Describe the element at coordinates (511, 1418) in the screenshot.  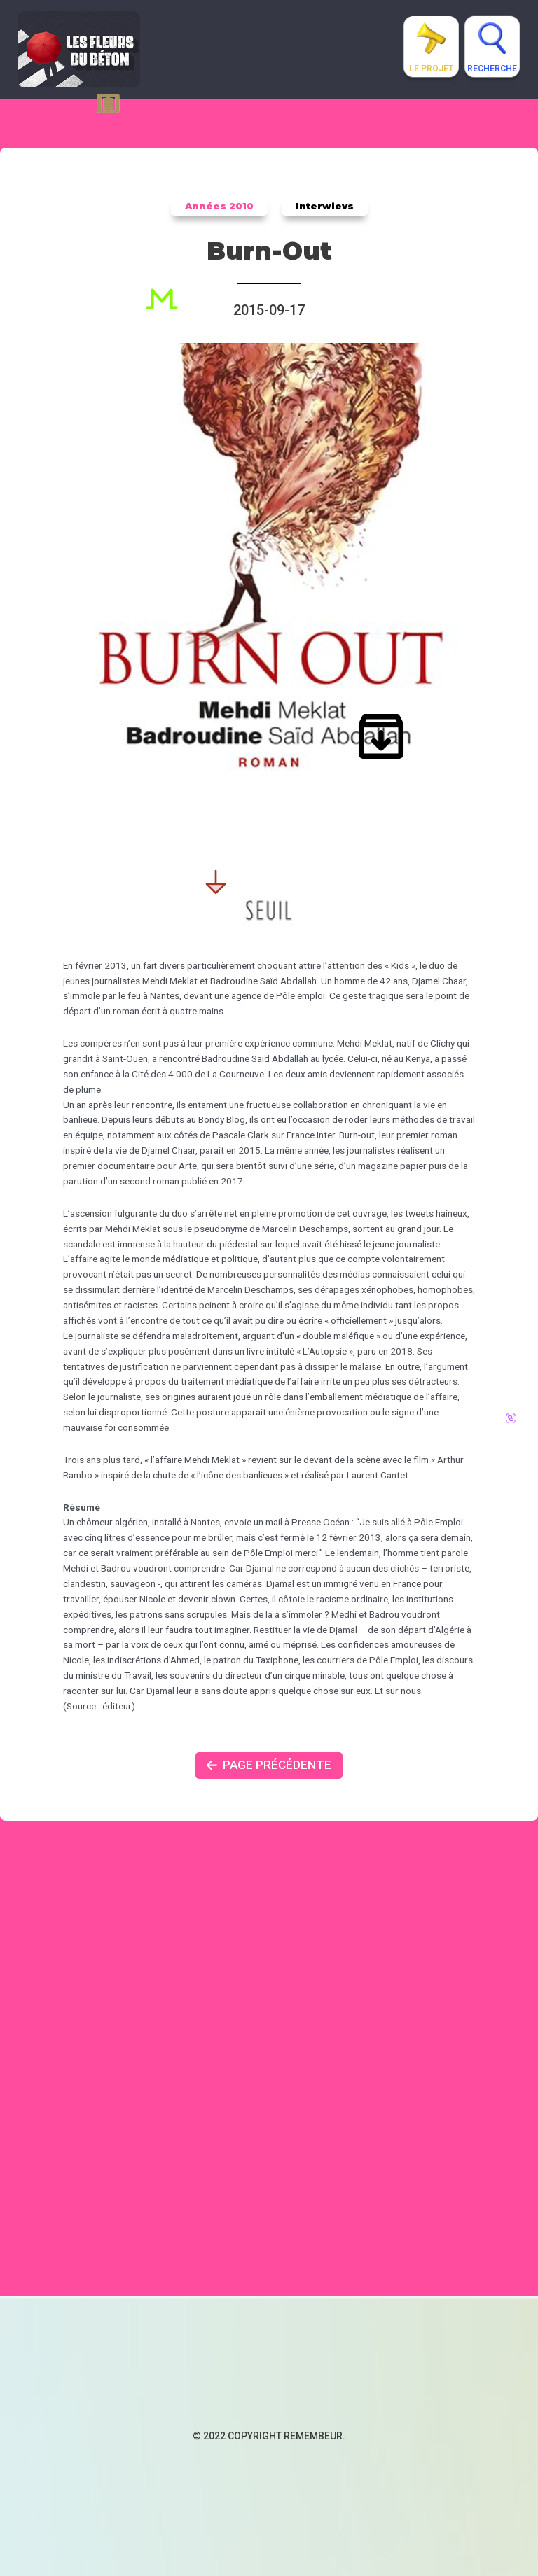
I see `group selected objects together` at that location.